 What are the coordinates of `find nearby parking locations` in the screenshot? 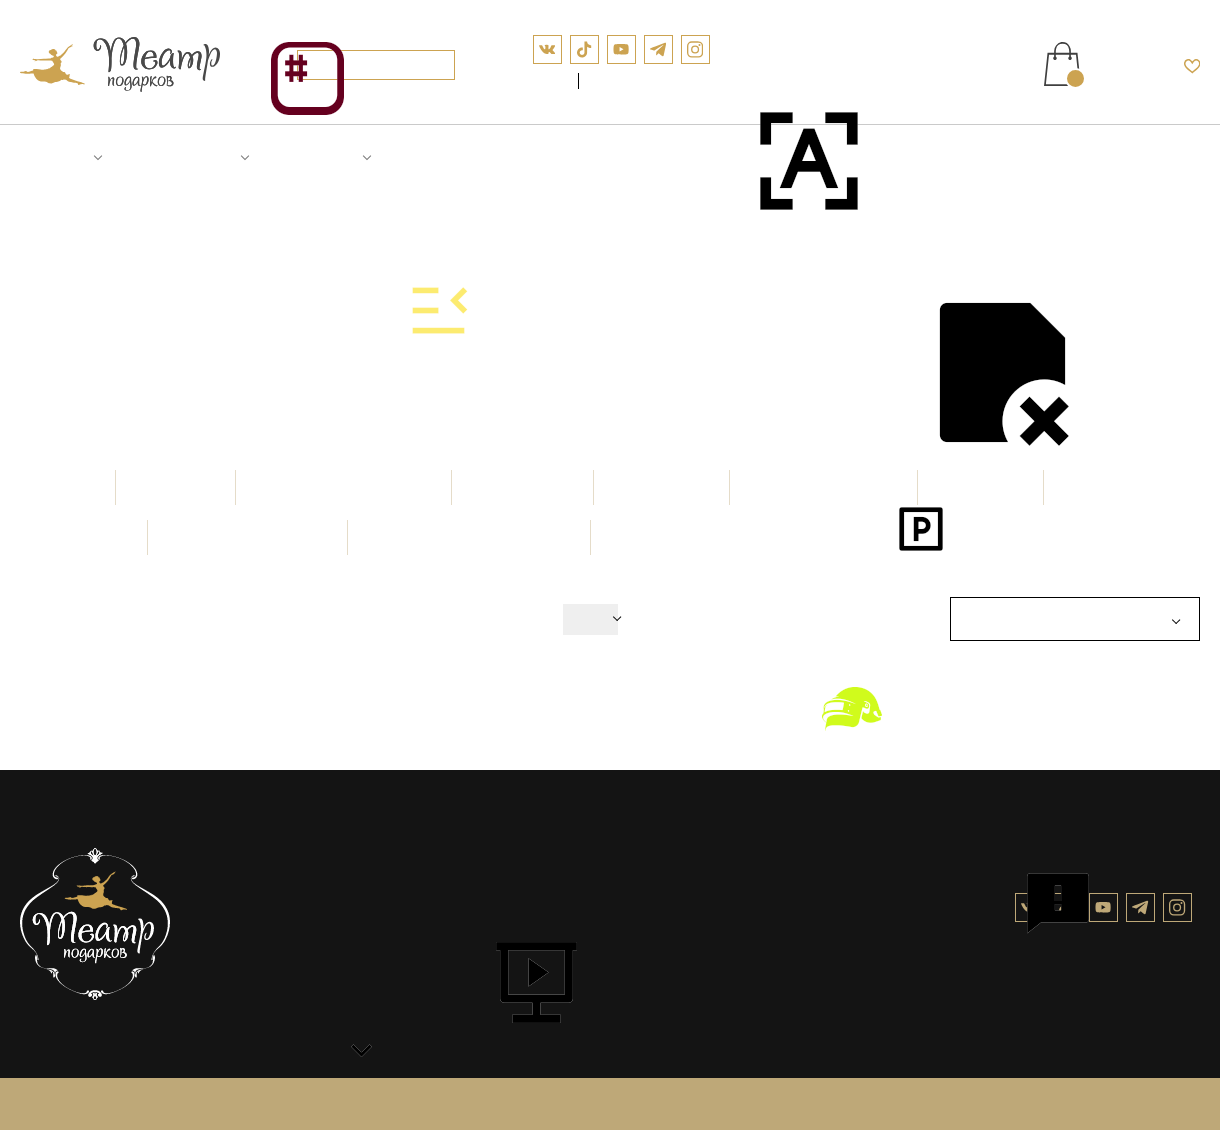 It's located at (921, 529).